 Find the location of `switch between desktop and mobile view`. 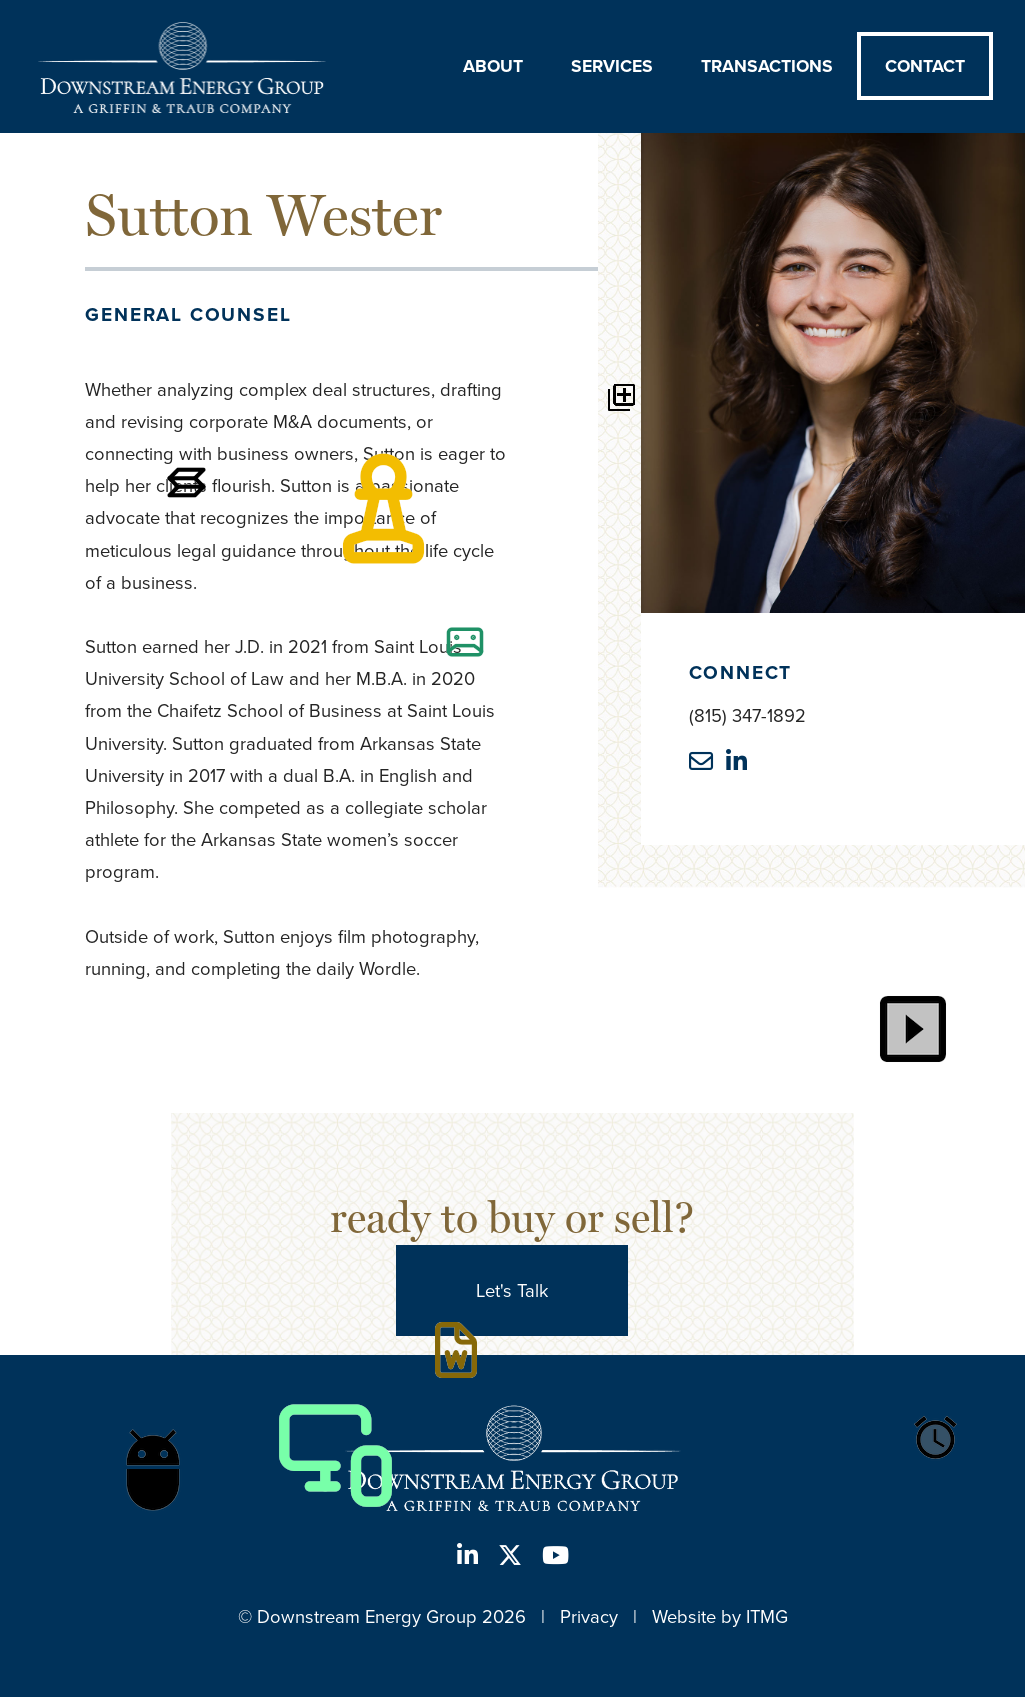

switch between desktop and mobile view is located at coordinates (335, 1450).